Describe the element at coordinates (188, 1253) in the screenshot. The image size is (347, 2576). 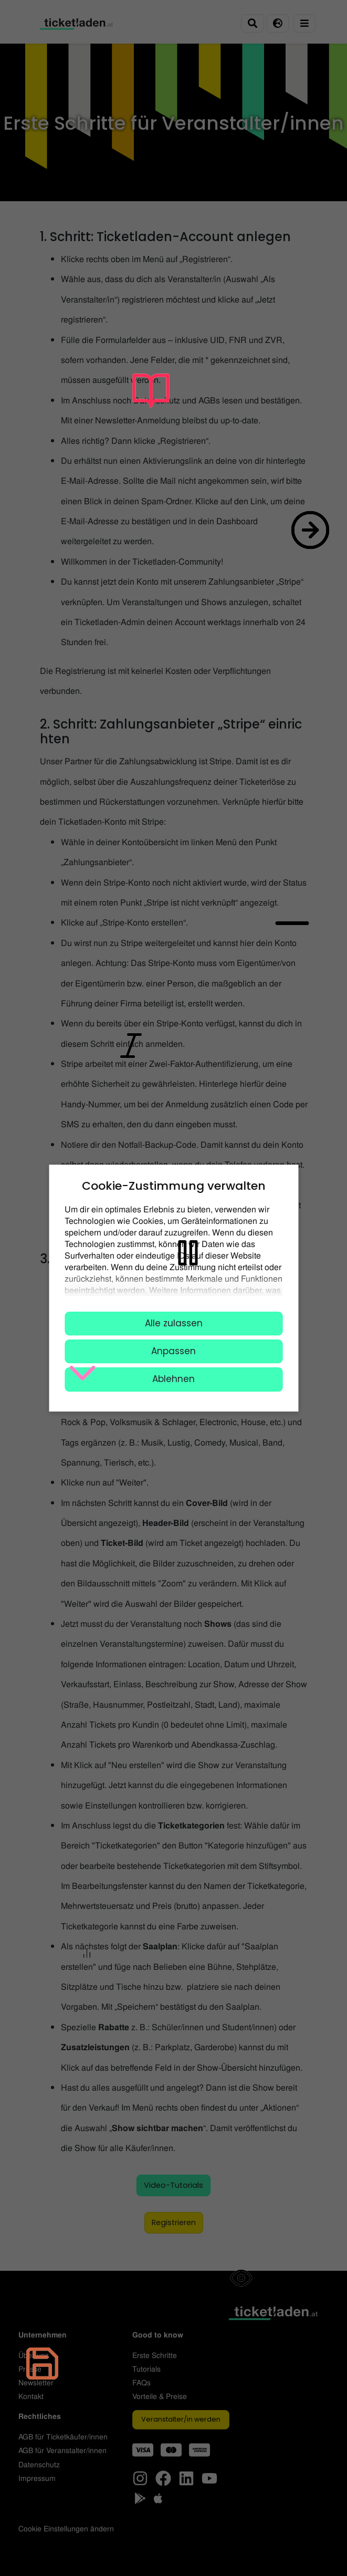
I see `pause media playback` at that location.